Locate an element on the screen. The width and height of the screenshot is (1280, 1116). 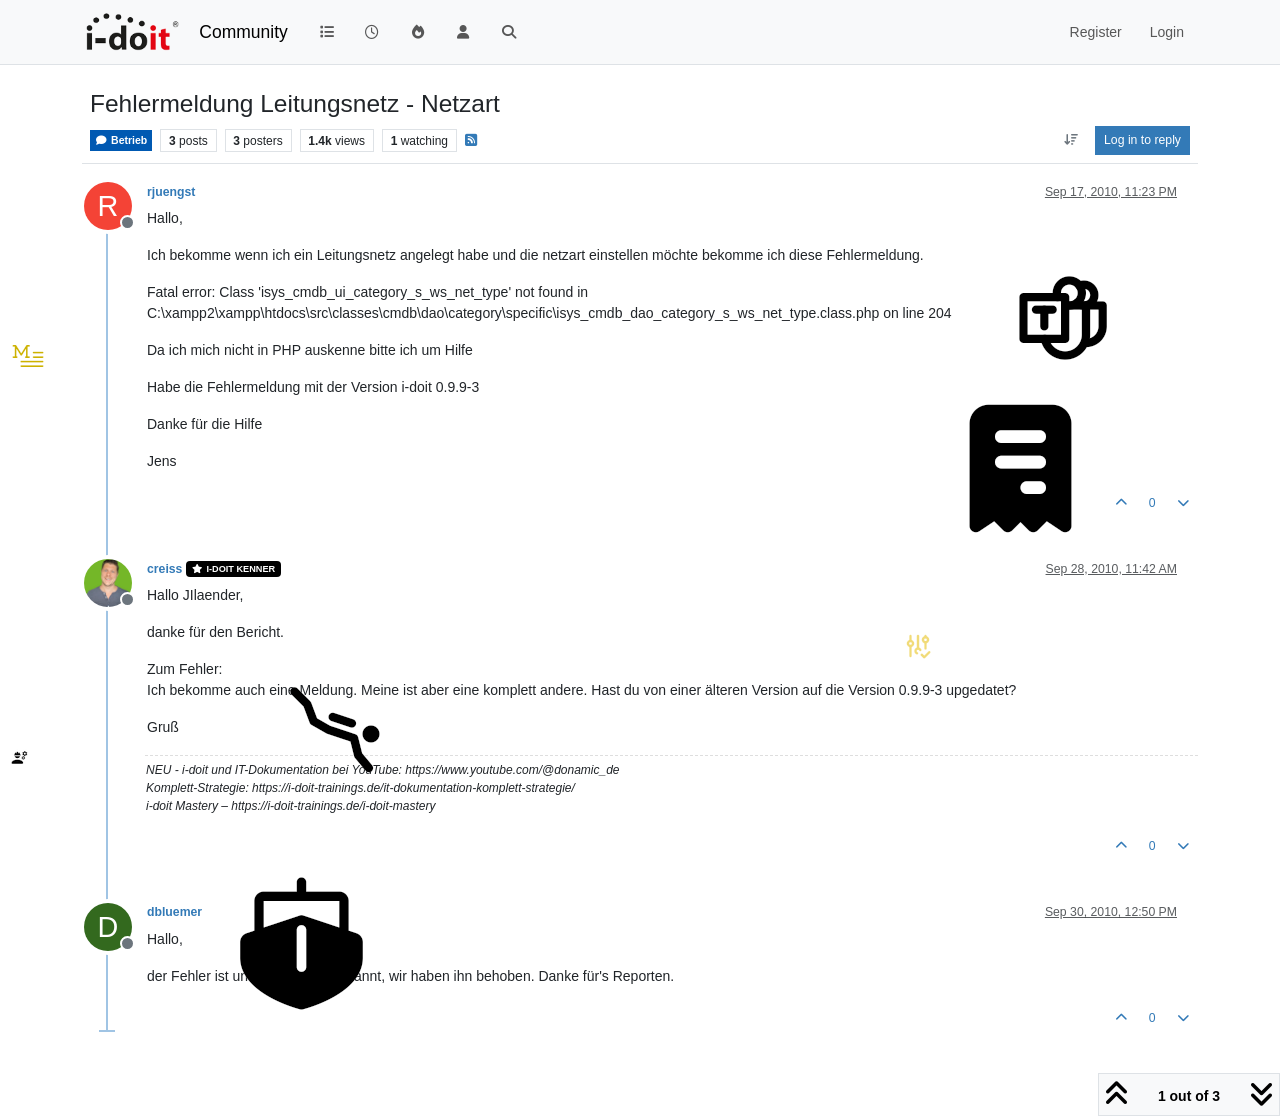
view purchase receipt or transaction history is located at coordinates (1020, 468).